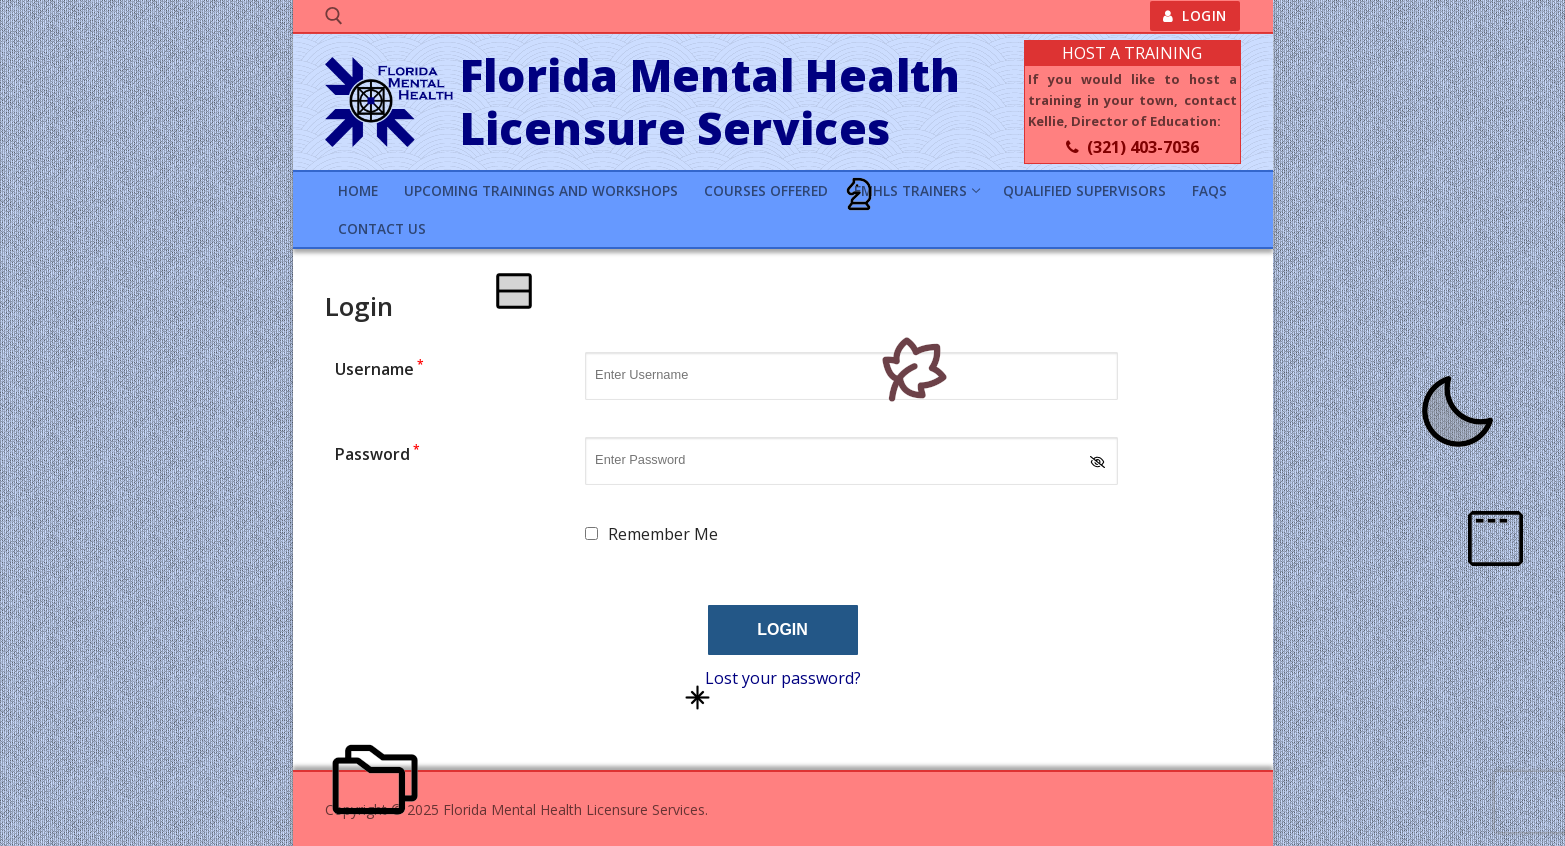 The width and height of the screenshot is (1565, 846). I want to click on play chess or access chess game, so click(859, 195).